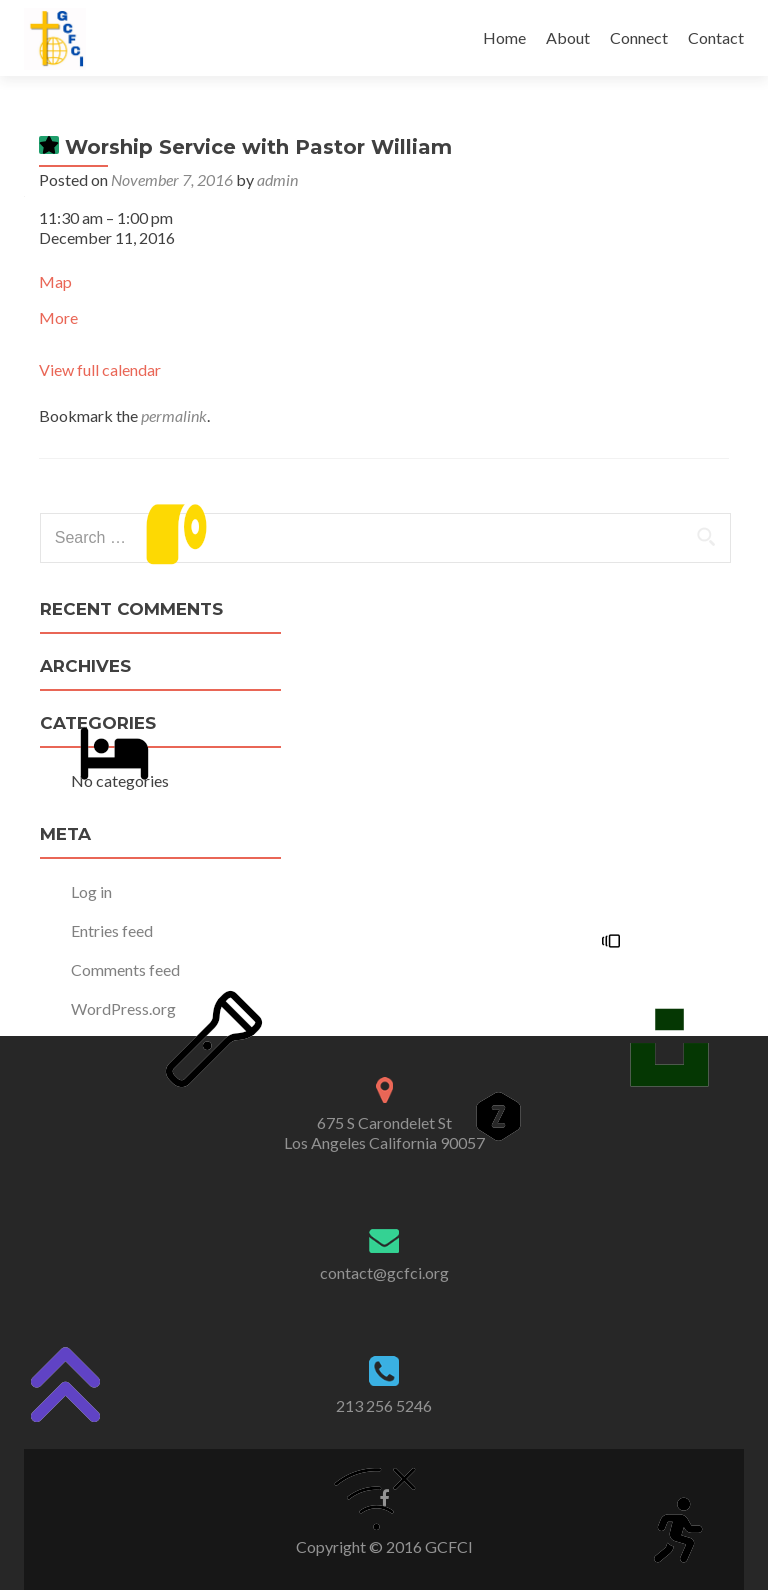 The image size is (768, 1590). Describe the element at coordinates (611, 941) in the screenshot. I see `view version history` at that location.